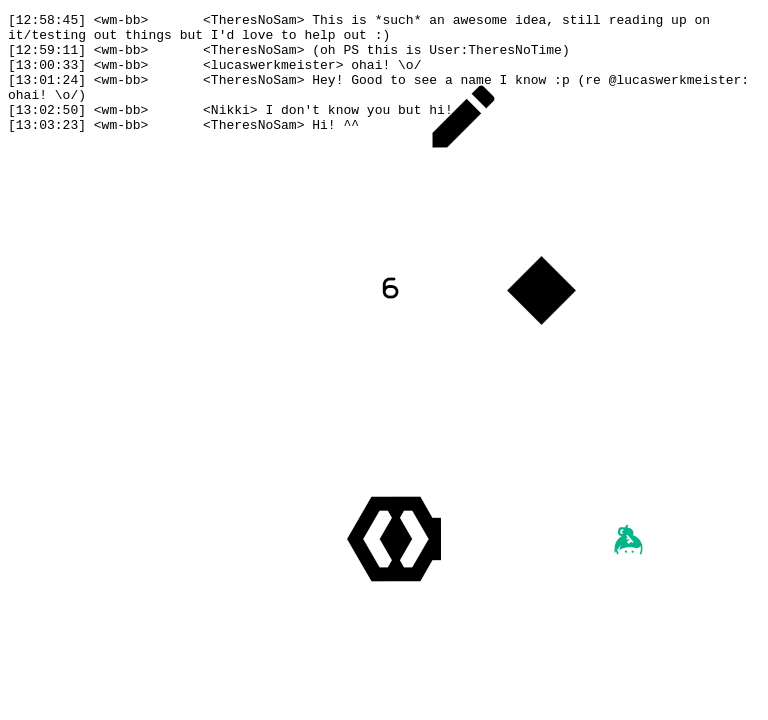 The image size is (768, 720). I want to click on open keybase app, so click(628, 539).